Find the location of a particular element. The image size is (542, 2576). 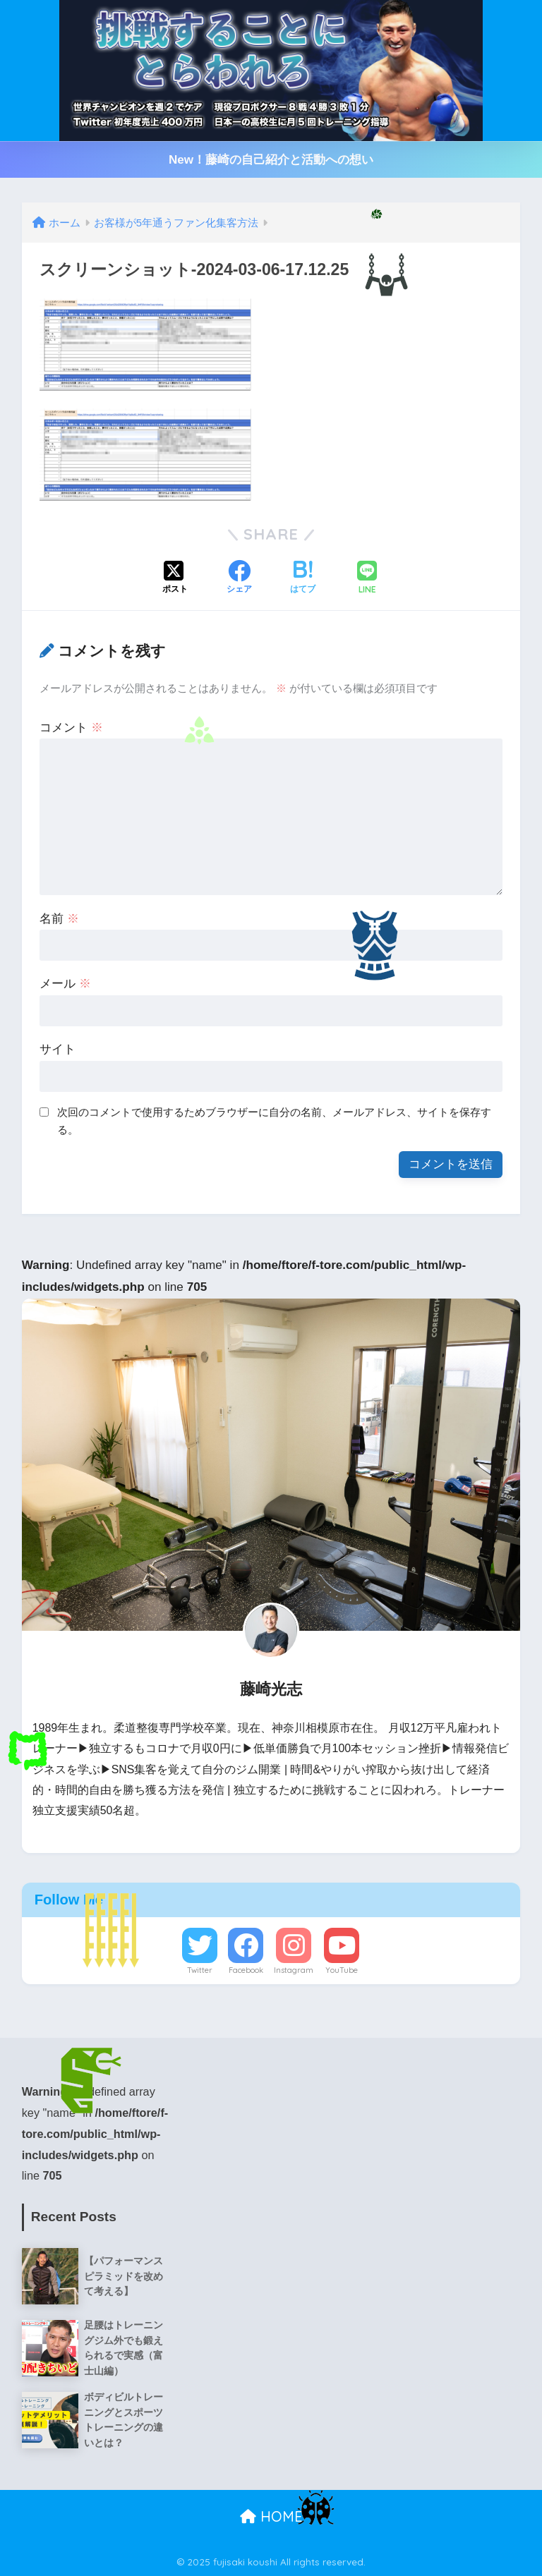

access snake totem or serpent-themed game content is located at coordinates (88, 2080).